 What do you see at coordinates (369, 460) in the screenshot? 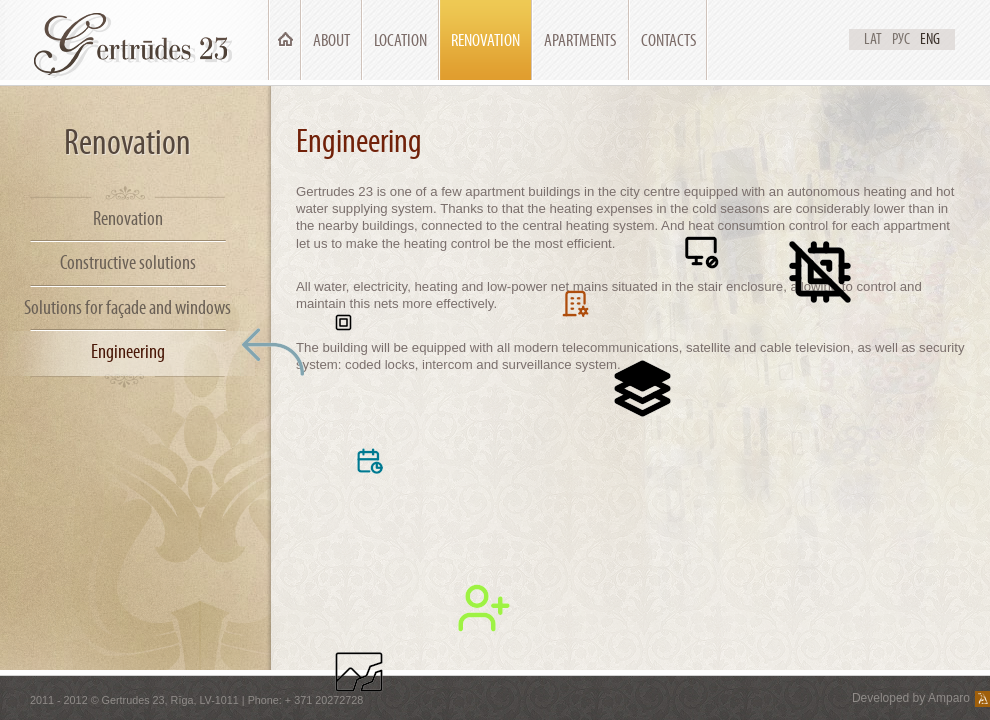
I see `view calendar analytics and statistics` at bounding box center [369, 460].